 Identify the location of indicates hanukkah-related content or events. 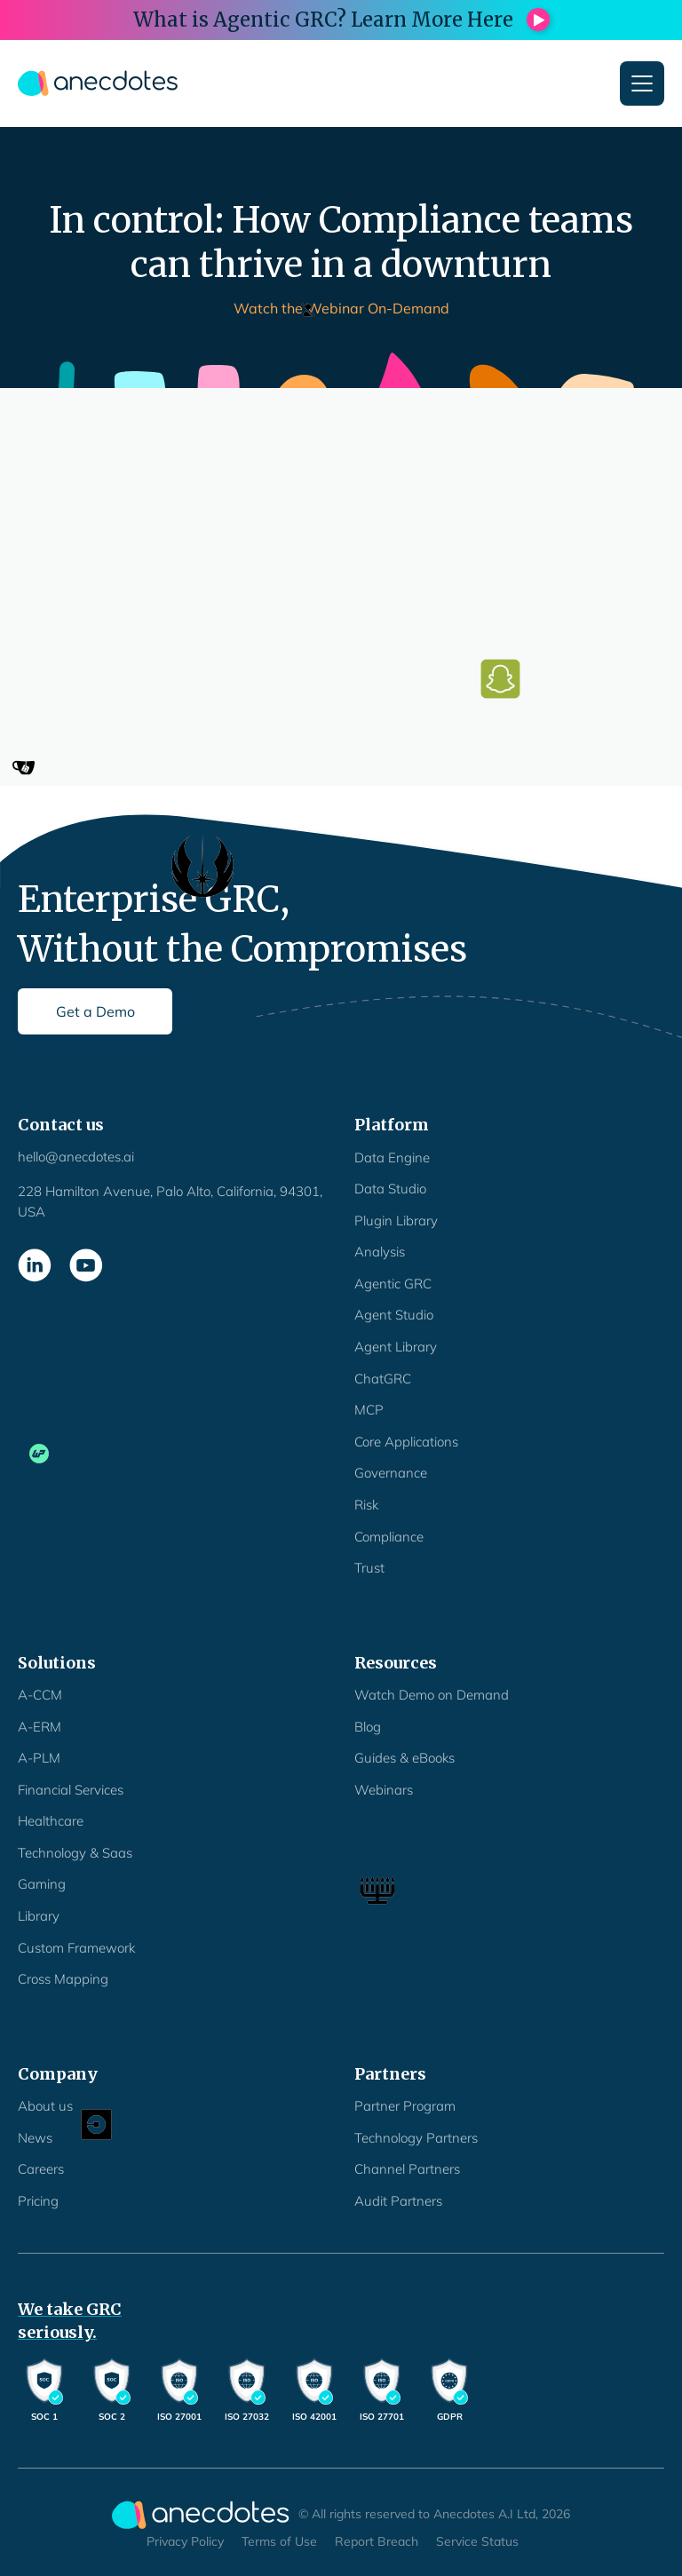
(377, 1890).